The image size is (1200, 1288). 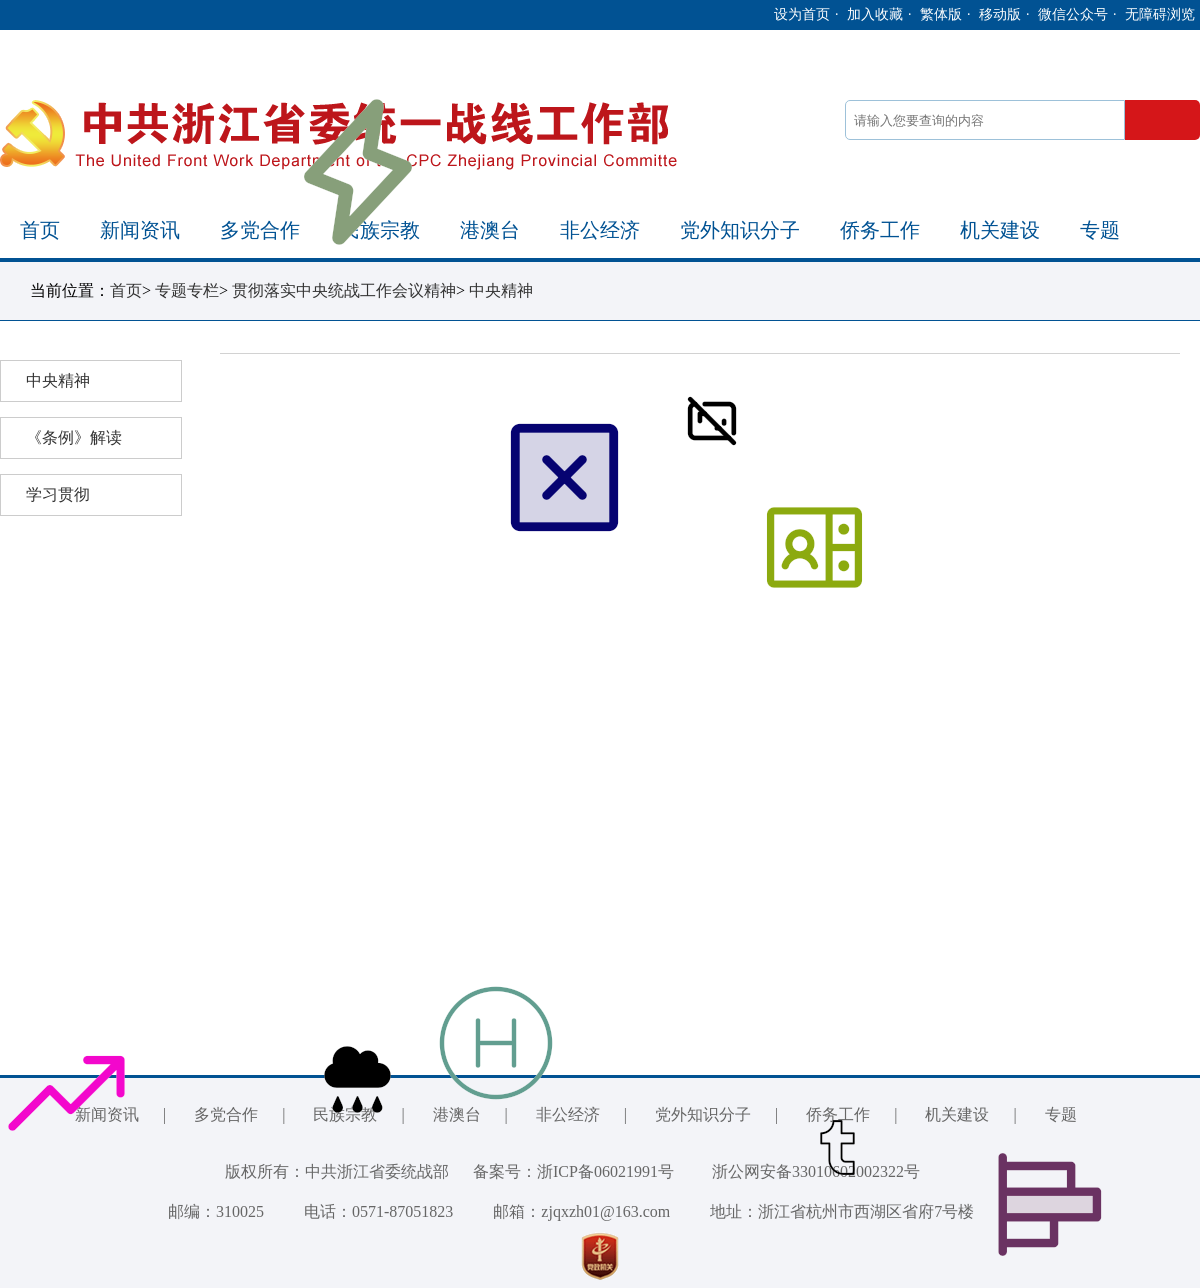 What do you see at coordinates (357, 1079) in the screenshot?
I see `indicates rainy weather conditions` at bounding box center [357, 1079].